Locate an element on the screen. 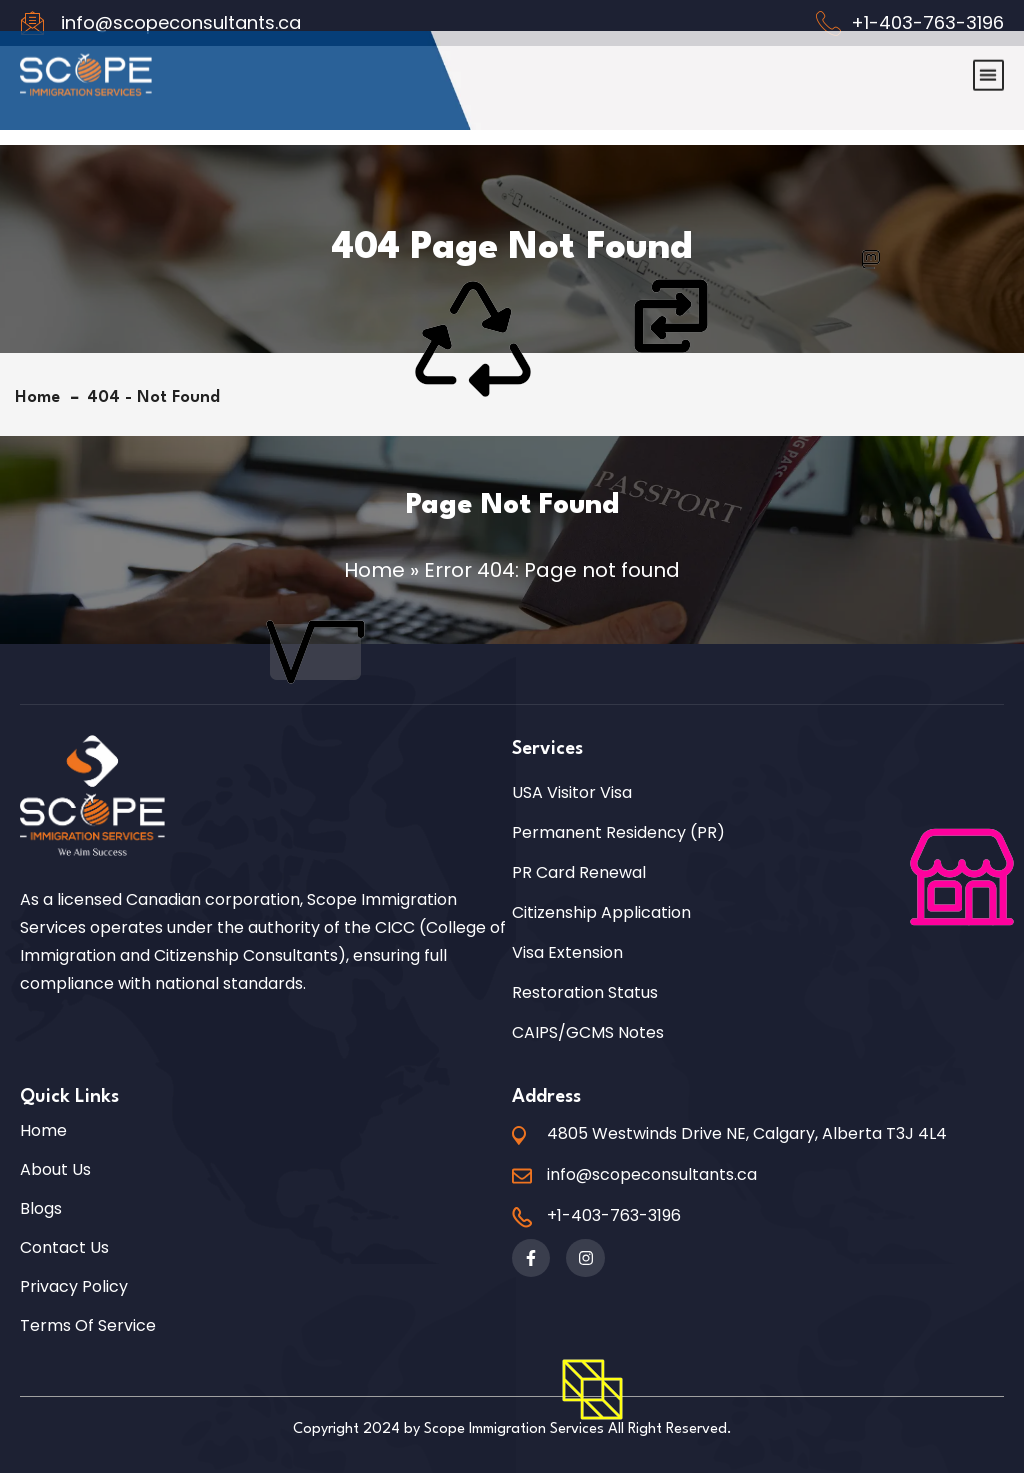  open mastodon app is located at coordinates (871, 259).